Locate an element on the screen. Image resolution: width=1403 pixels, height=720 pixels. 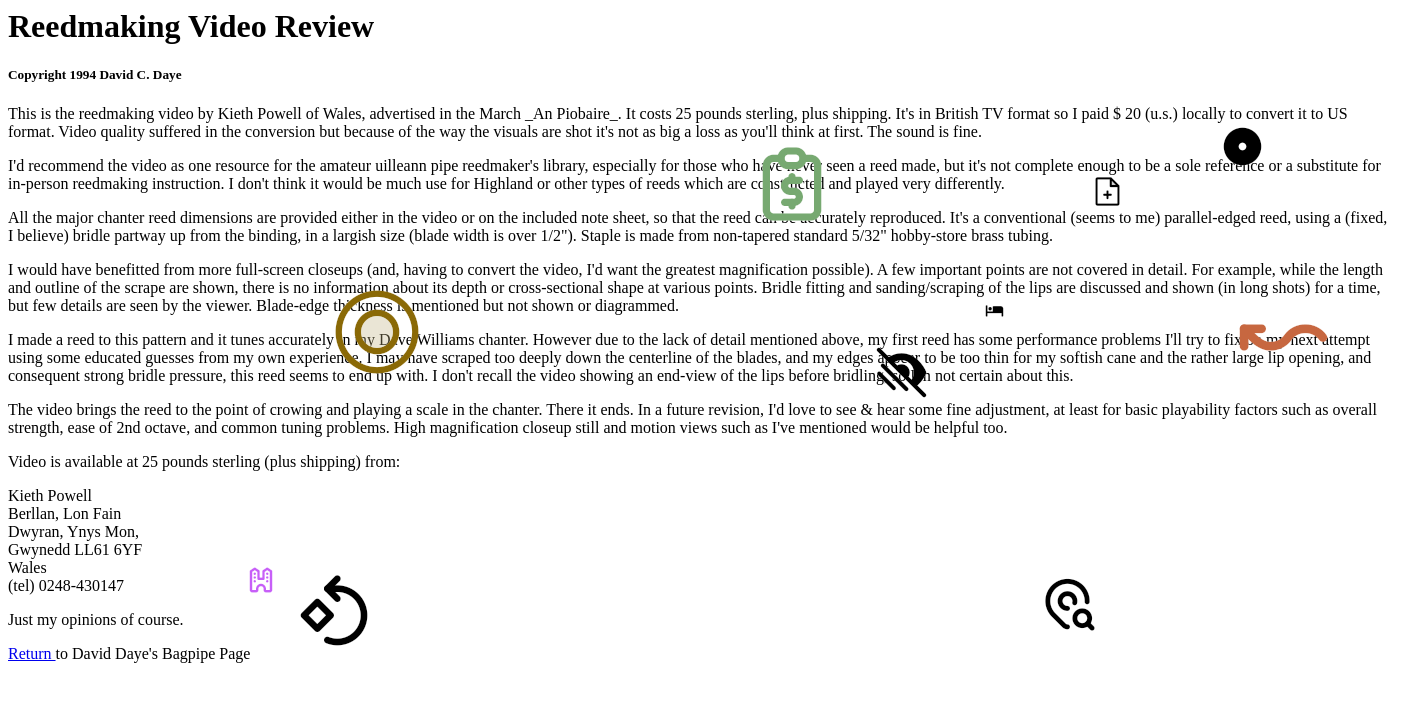
create a new file is located at coordinates (1107, 191).